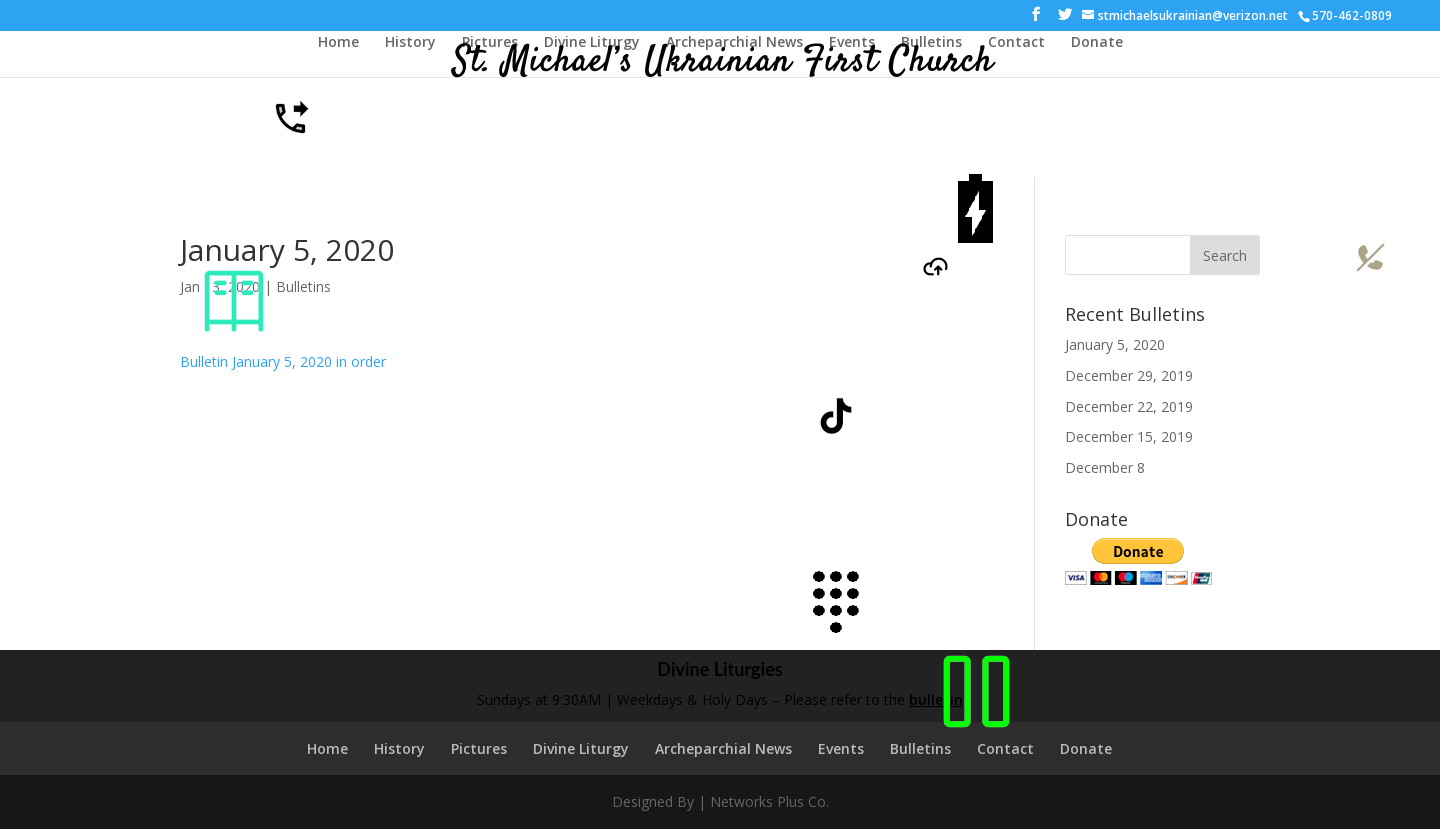 The width and height of the screenshot is (1440, 829). I want to click on open TikTok app, so click(836, 416).